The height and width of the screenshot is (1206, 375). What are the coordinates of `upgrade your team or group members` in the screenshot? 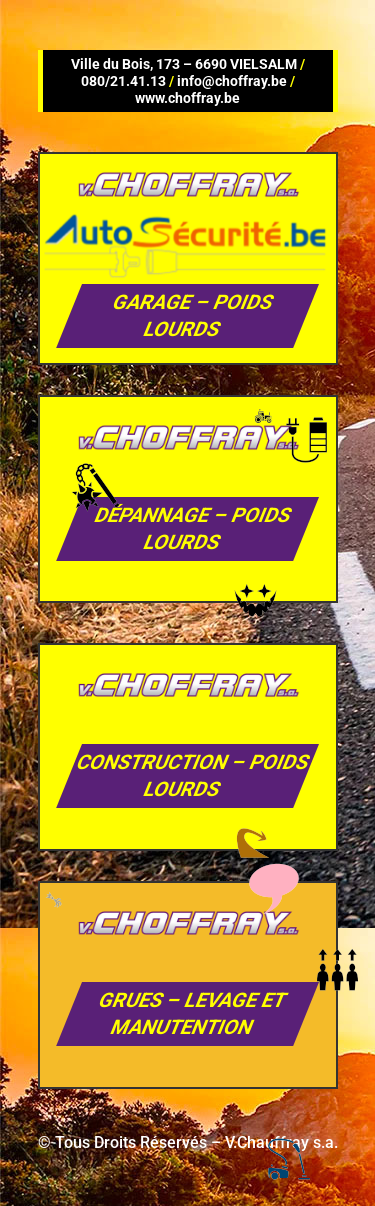 It's located at (337, 969).